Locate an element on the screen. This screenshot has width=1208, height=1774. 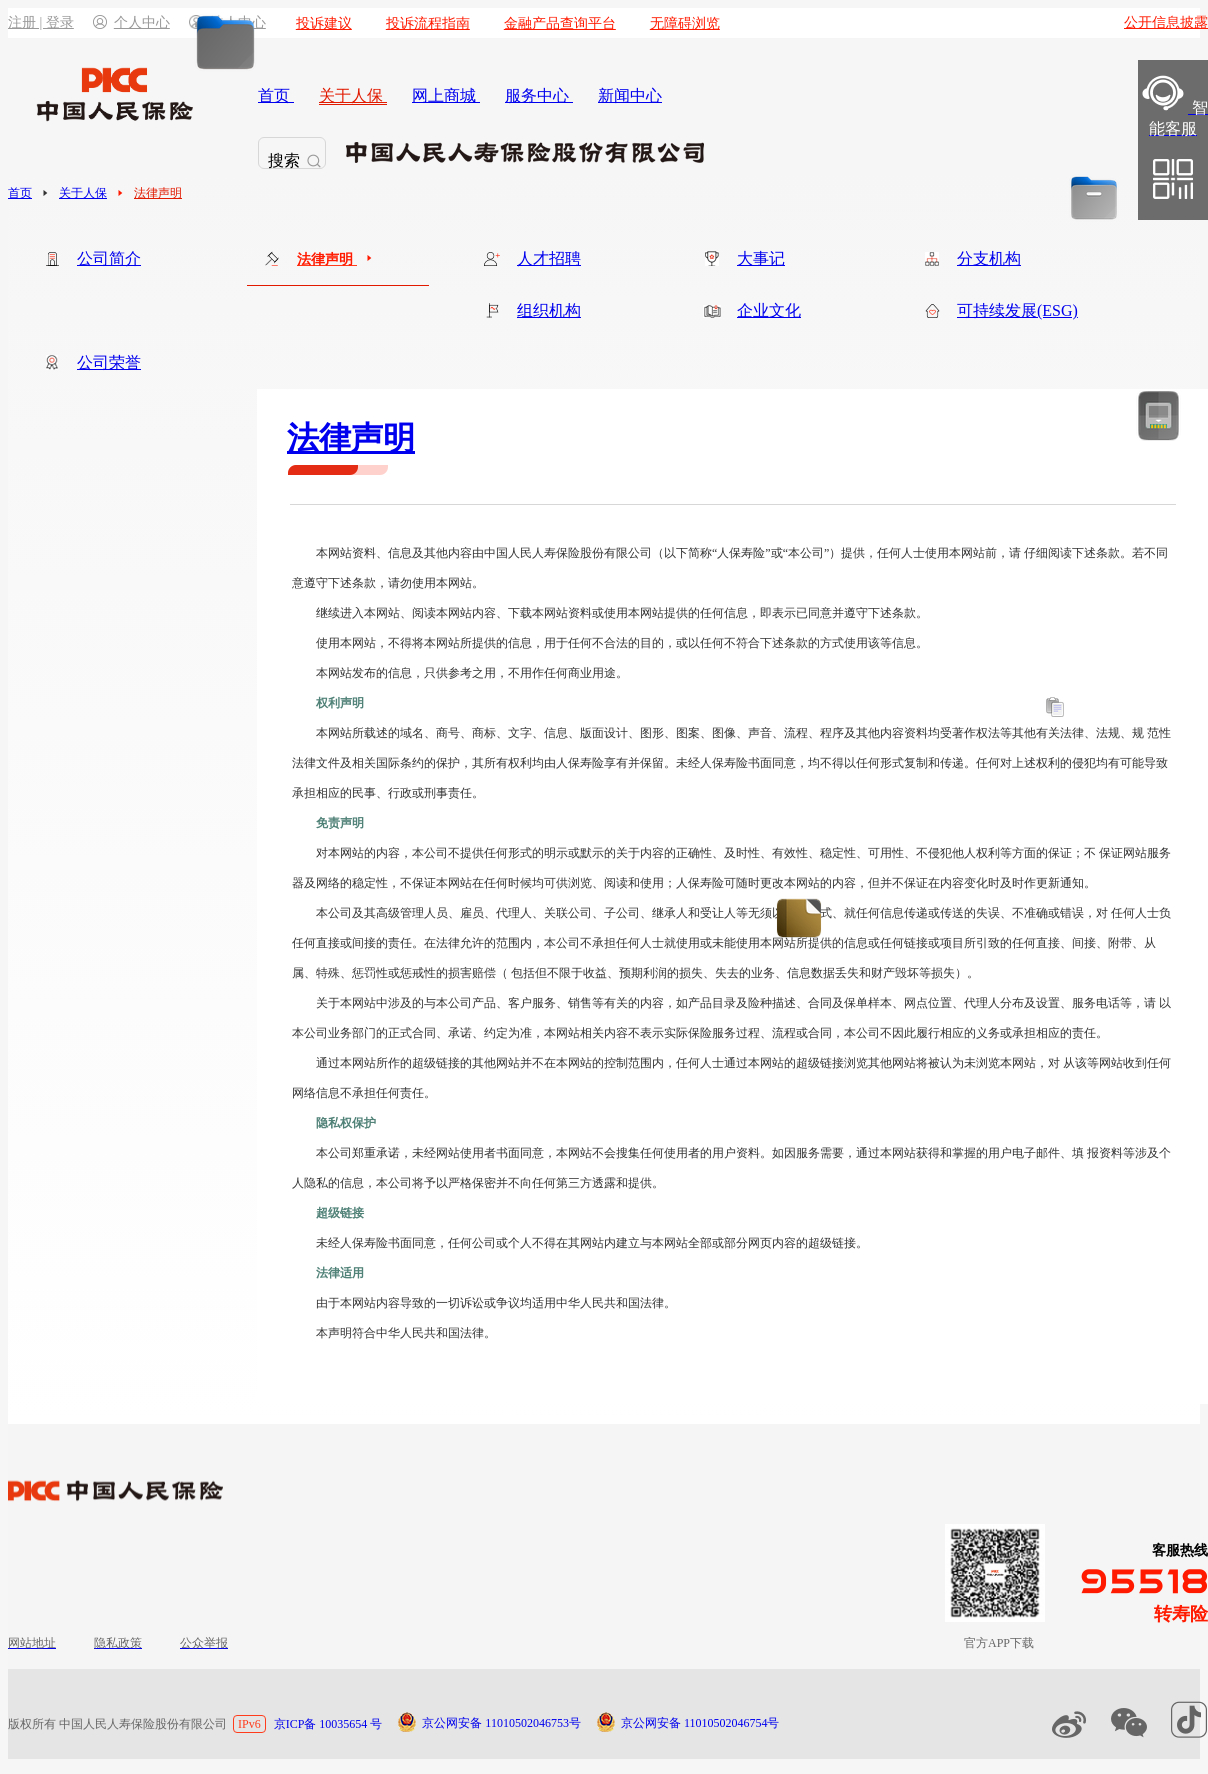
change desktop wallpaper settings is located at coordinates (799, 917).